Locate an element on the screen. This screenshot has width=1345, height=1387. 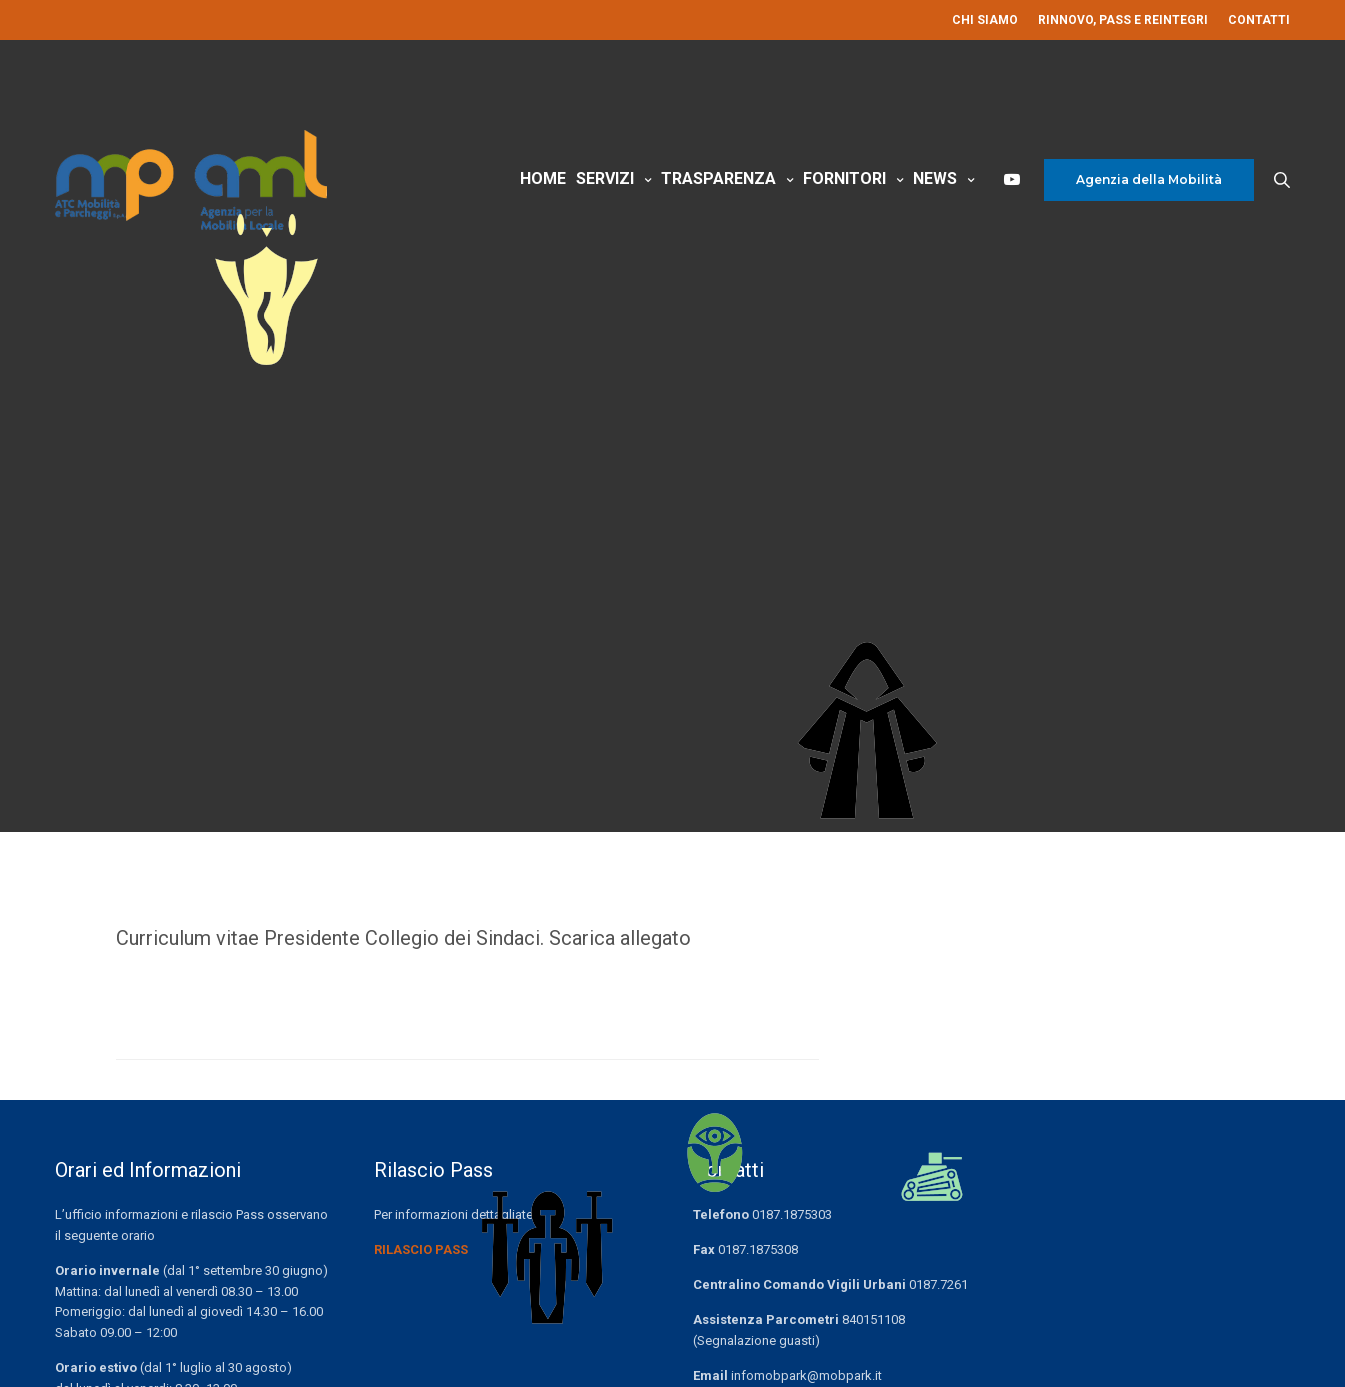
select a tank unit in a strategy game is located at coordinates (932, 1173).